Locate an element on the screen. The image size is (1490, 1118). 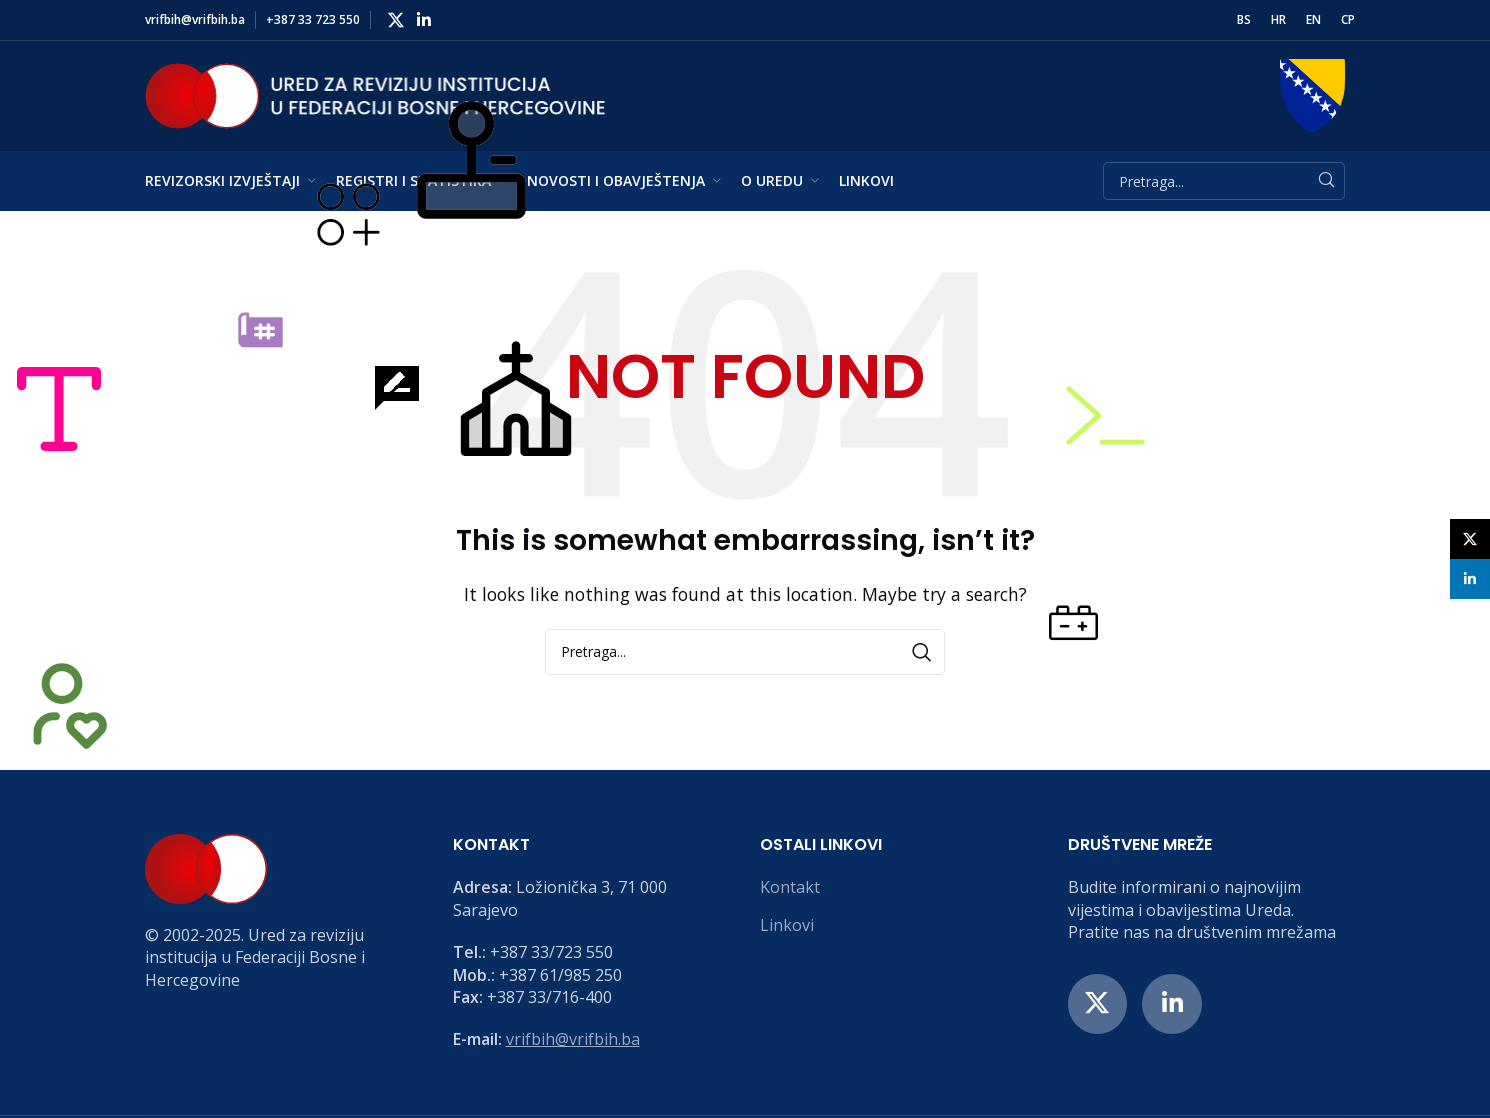
open the command line terminal is located at coordinates (1105, 415).